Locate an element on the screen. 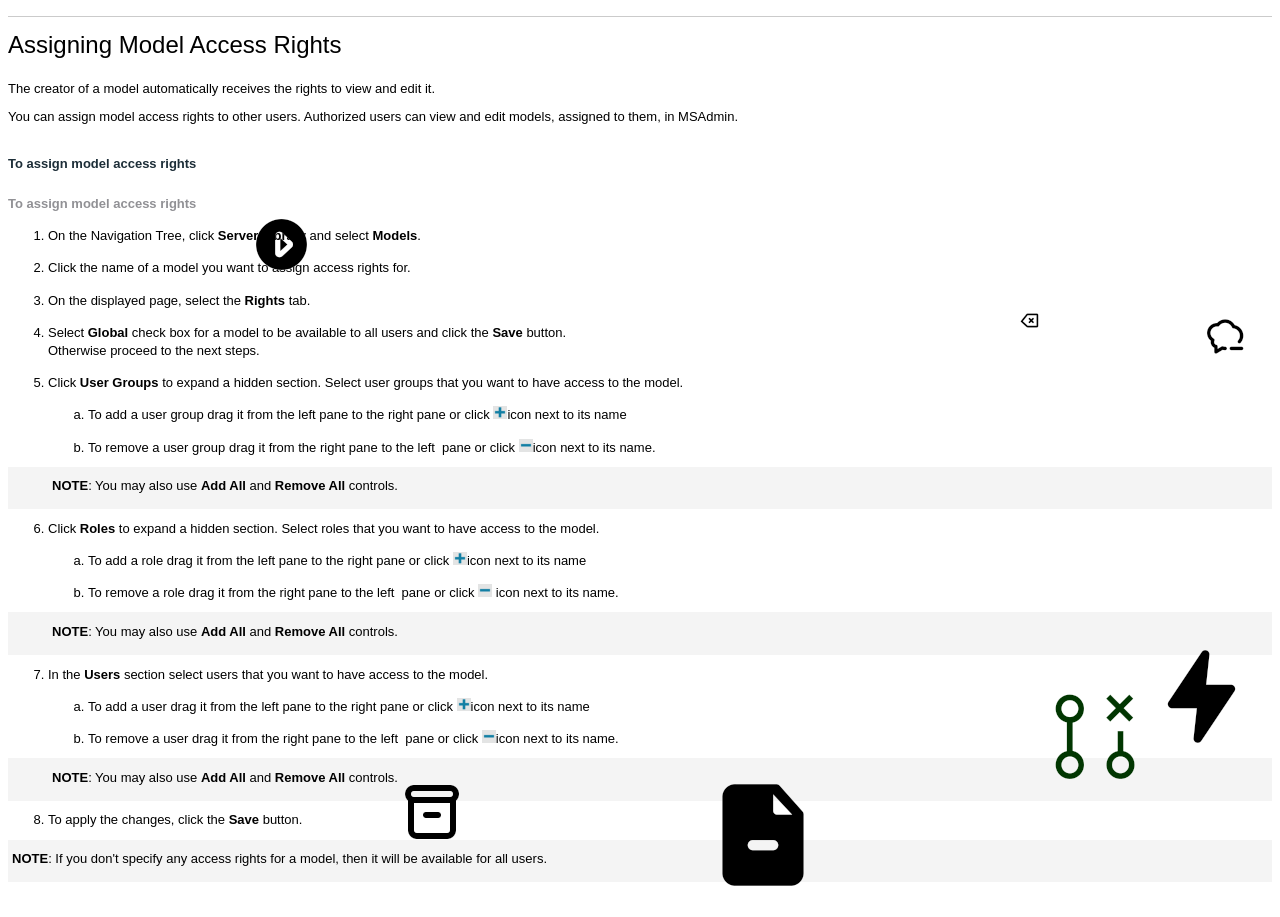 This screenshot has width=1280, height=917. delete the previous character is located at coordinates (1029, 320).